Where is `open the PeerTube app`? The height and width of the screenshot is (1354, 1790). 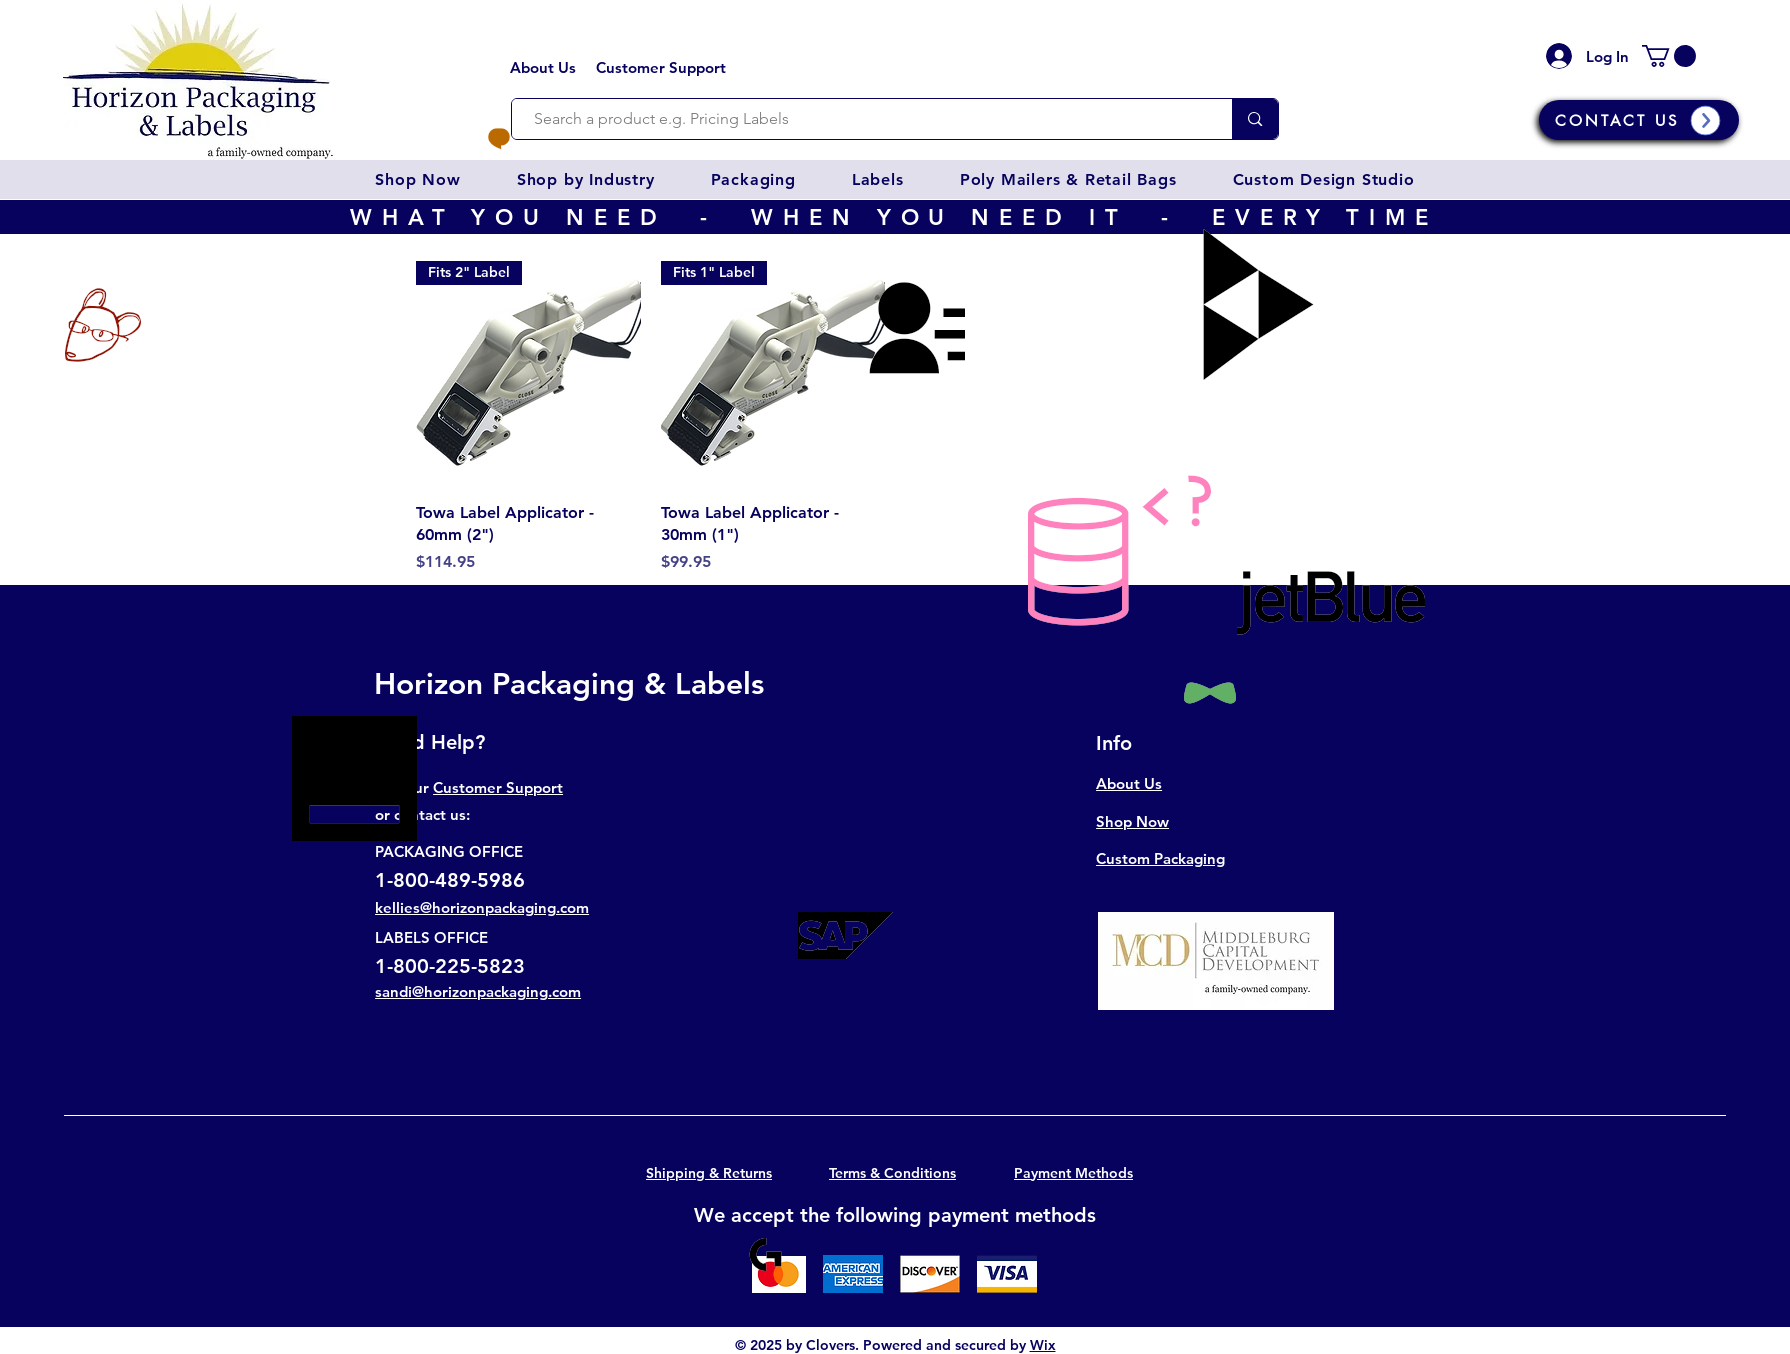 open the PeerTube app is located at coordinates (1258, 304).